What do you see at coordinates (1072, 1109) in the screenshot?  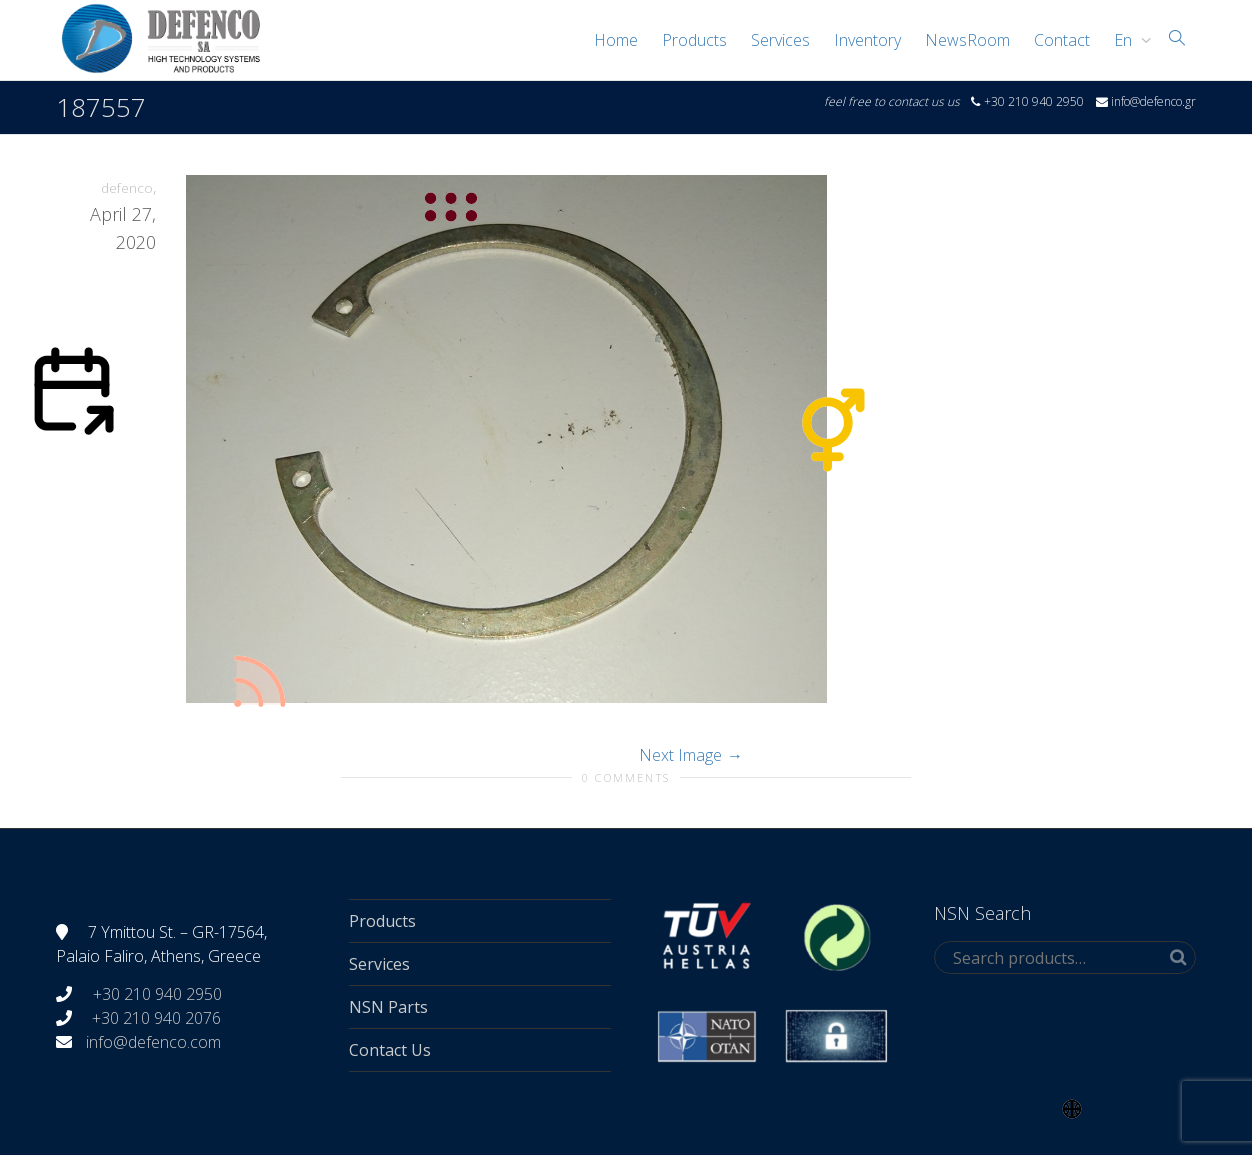 I see `access sports or basketball-related content` at bounding box center [1072, 1109].